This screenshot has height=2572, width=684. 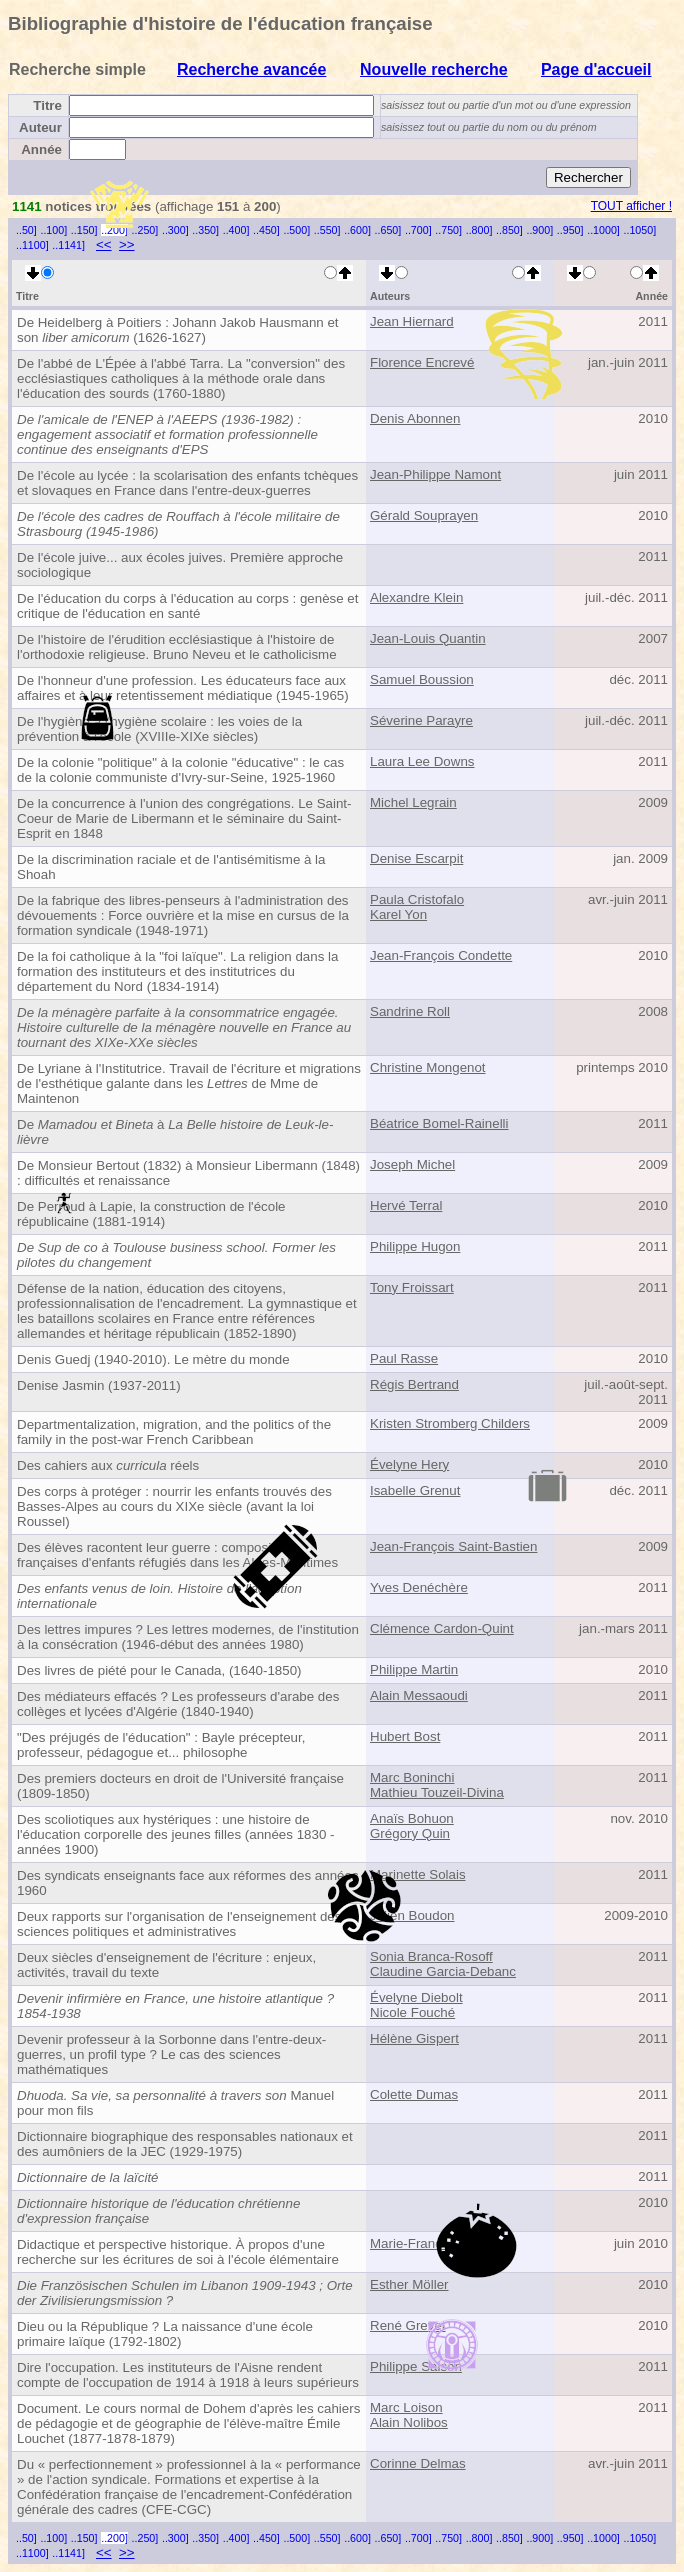 I want to click on use a health potion or healing item, so click(x=275, y=1566).